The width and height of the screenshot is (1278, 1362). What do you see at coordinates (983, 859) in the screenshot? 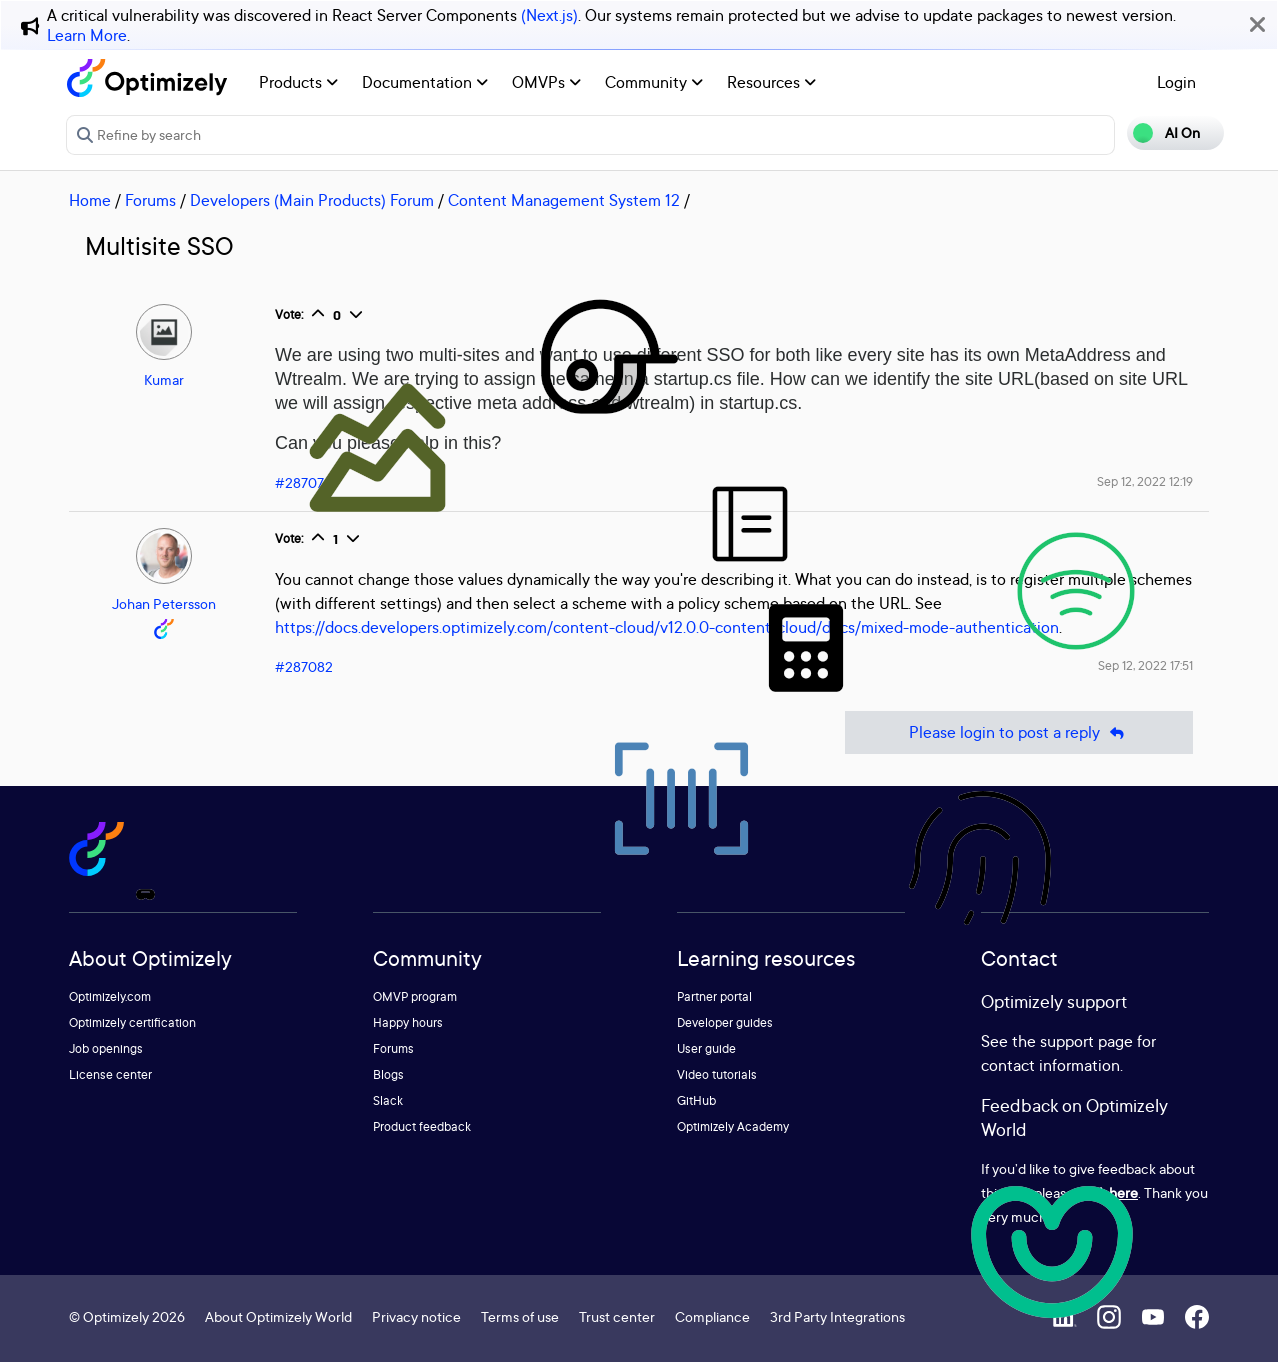
I see `authenticate with fingerprint` at bounding box center [983, 859].